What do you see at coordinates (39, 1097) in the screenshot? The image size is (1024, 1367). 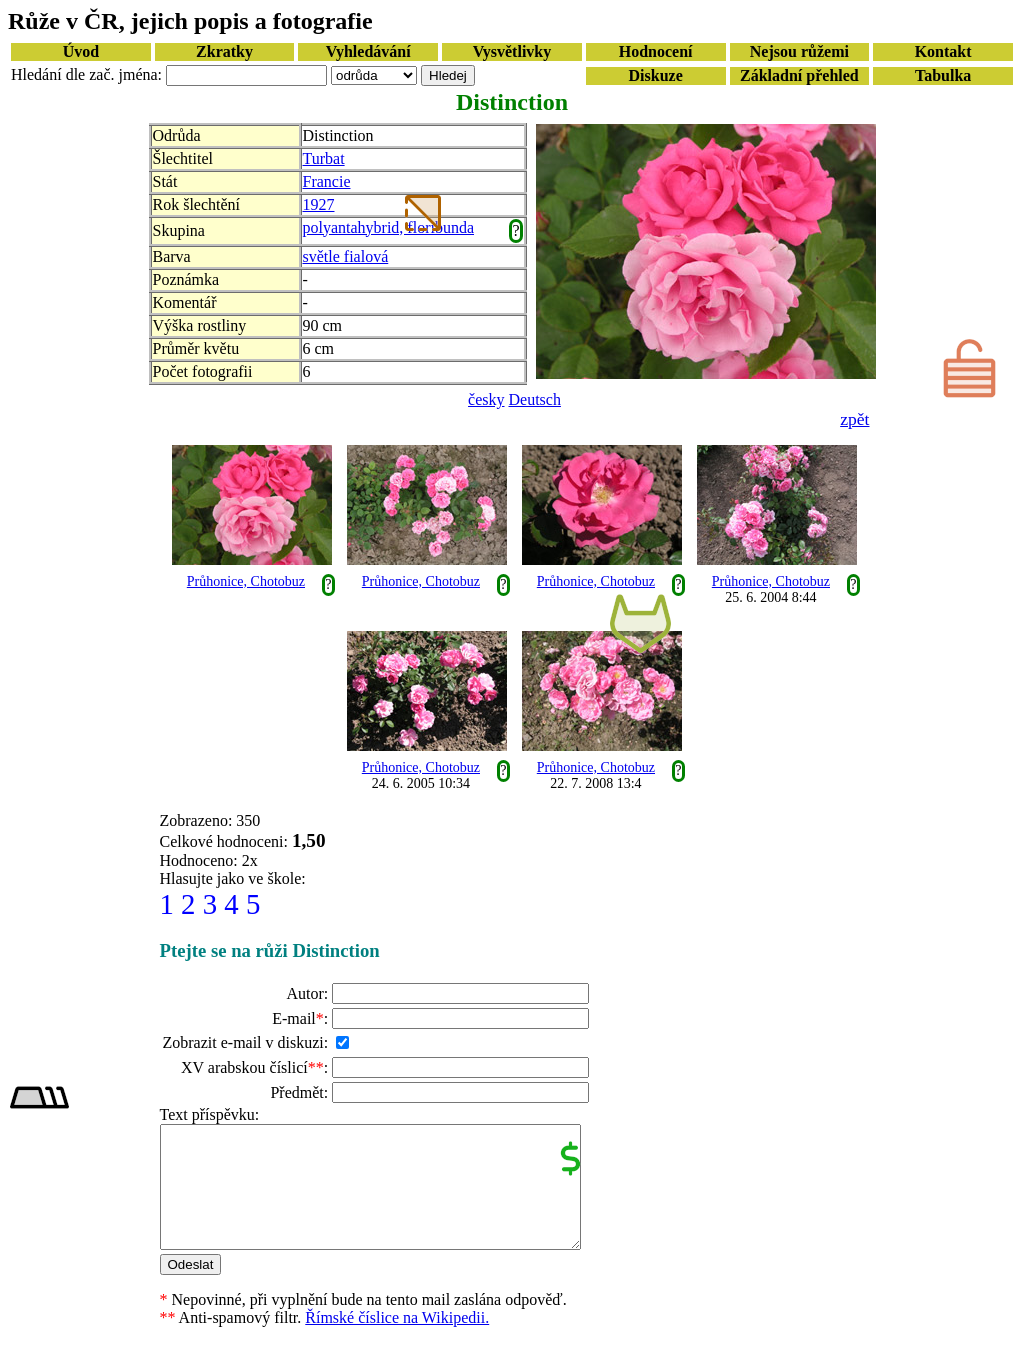 I see `switch between open browser tabs` at bounding box center [39, 1097].